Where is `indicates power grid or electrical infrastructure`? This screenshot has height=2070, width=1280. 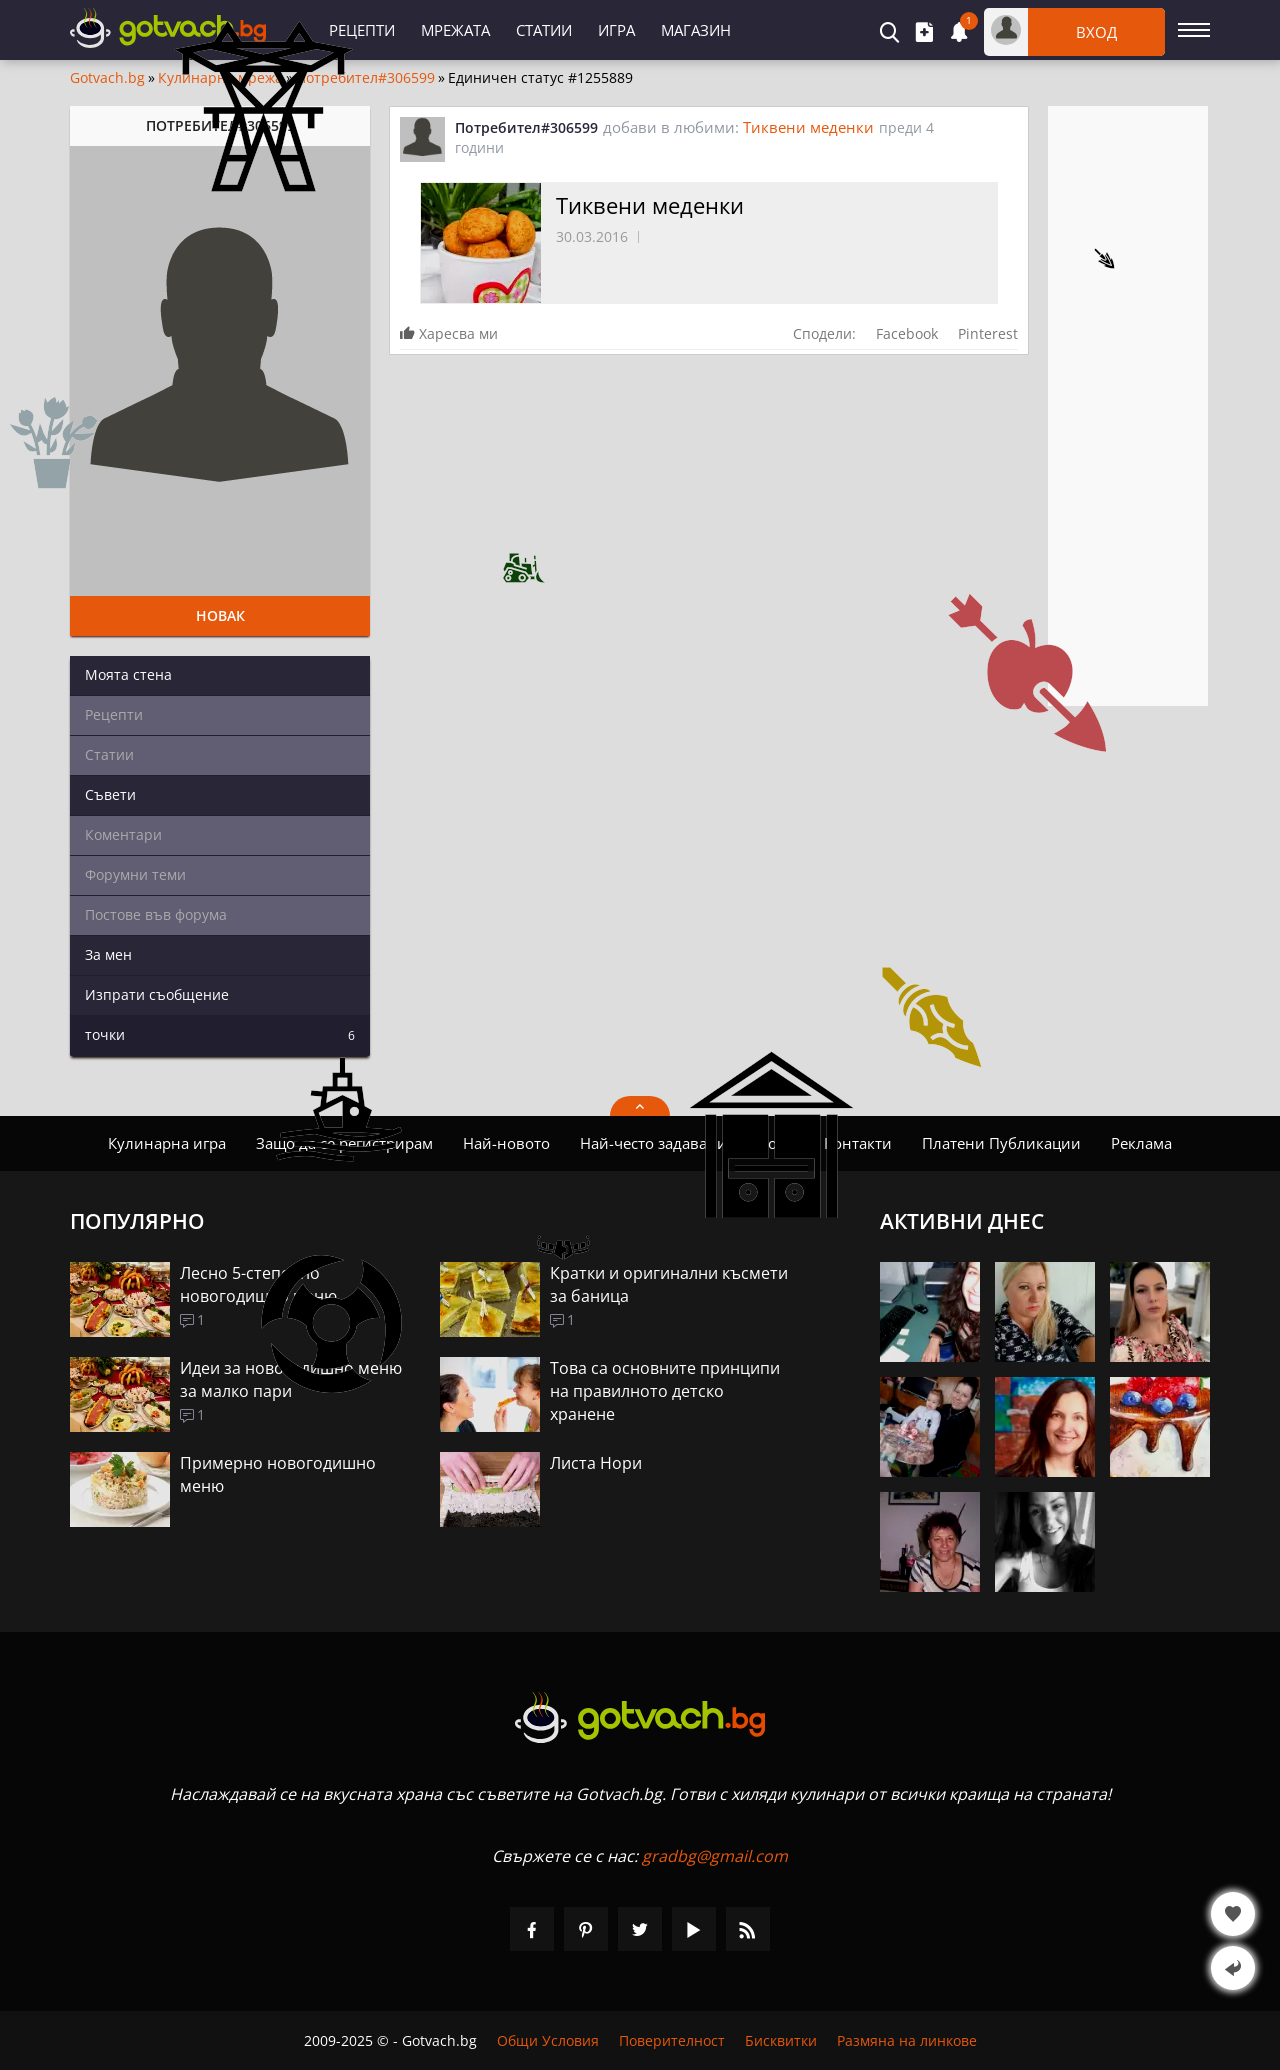
indicates power grid or electrical infrastructure is located at coordinates (263, 110).